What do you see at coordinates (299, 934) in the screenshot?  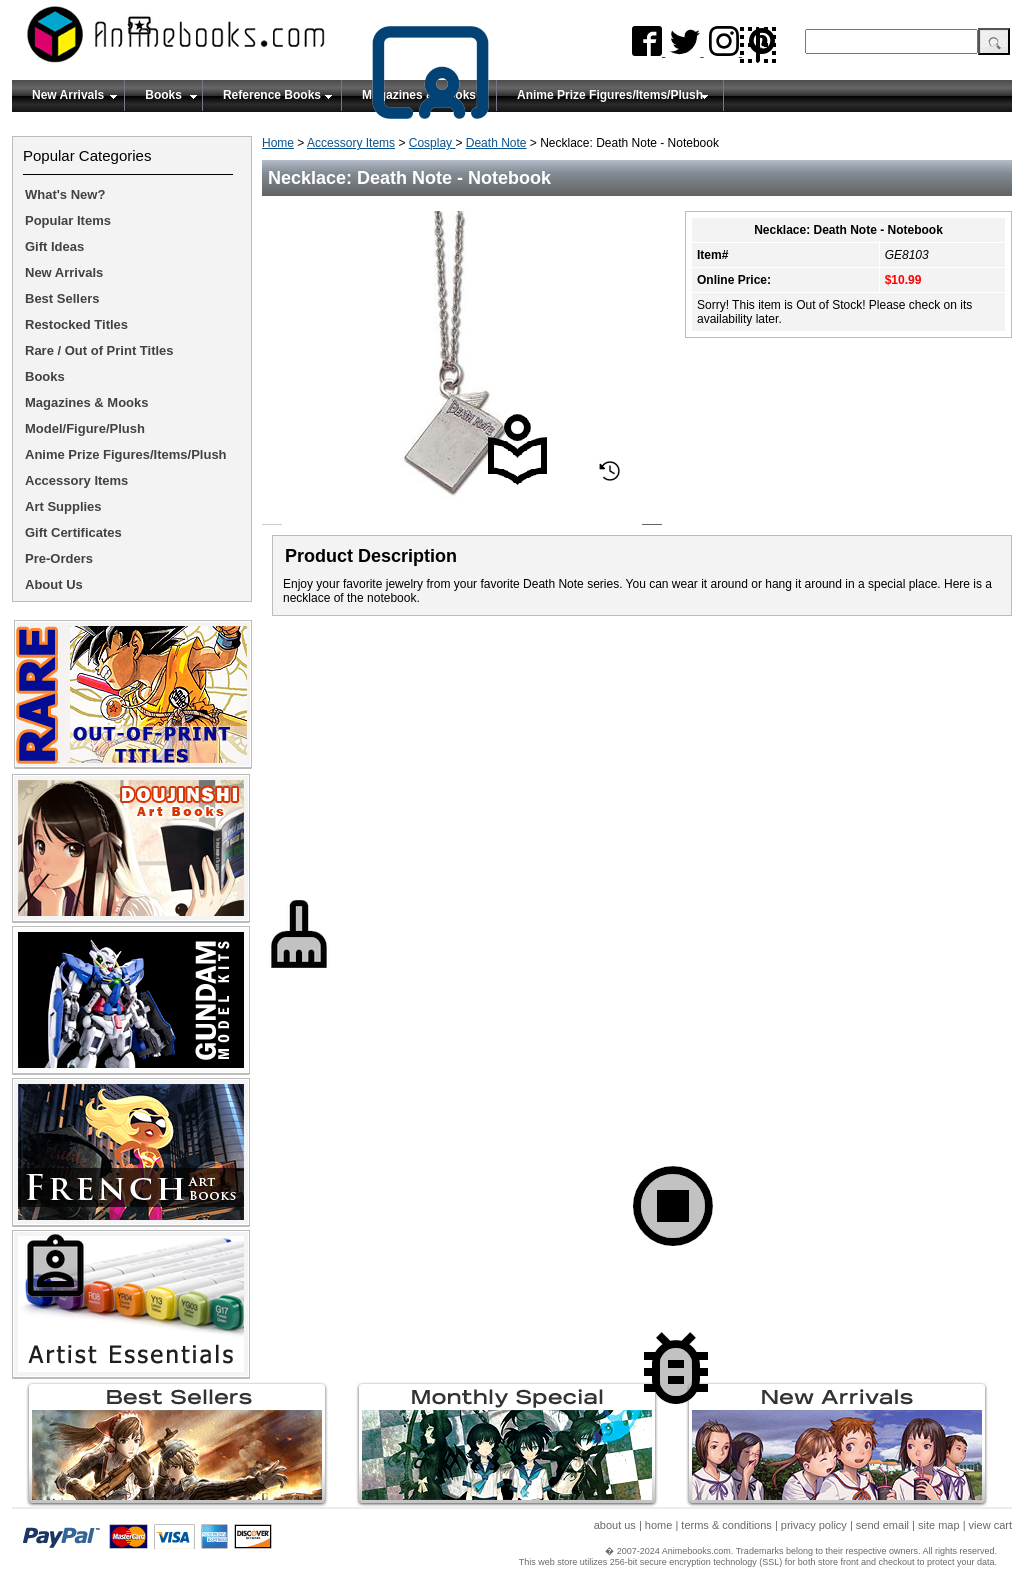 I see `access cleaning or housekeeping services` at bounding box center [299, 934].